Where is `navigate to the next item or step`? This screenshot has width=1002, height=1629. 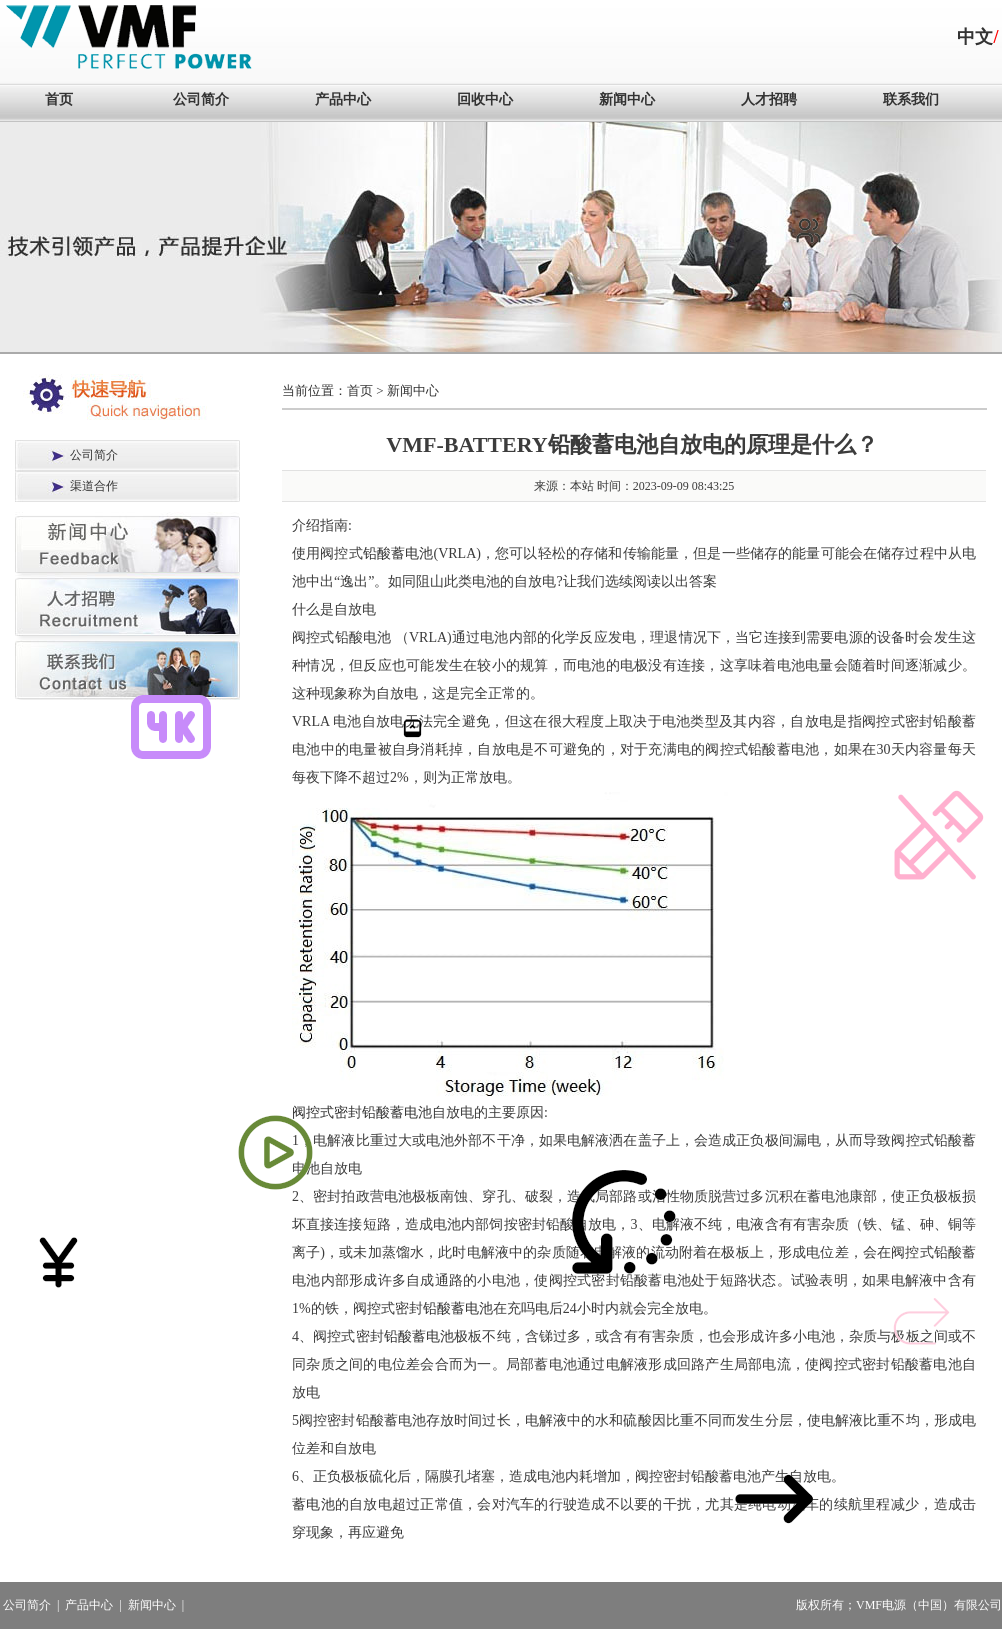
navigate to the next item or step is located at coordinates (774, 1499).